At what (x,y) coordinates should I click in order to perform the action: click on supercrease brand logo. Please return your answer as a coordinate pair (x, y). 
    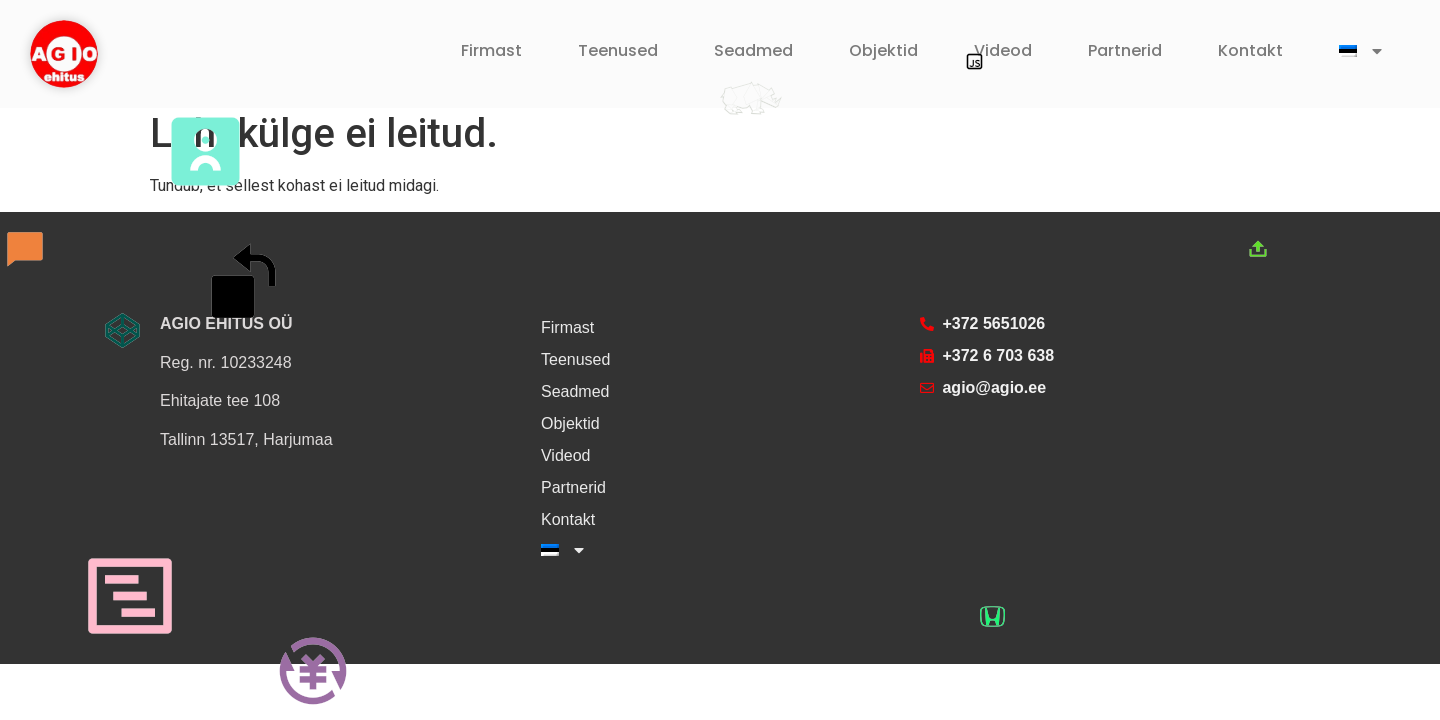
    Looking at the image, I should click on (751, 98).